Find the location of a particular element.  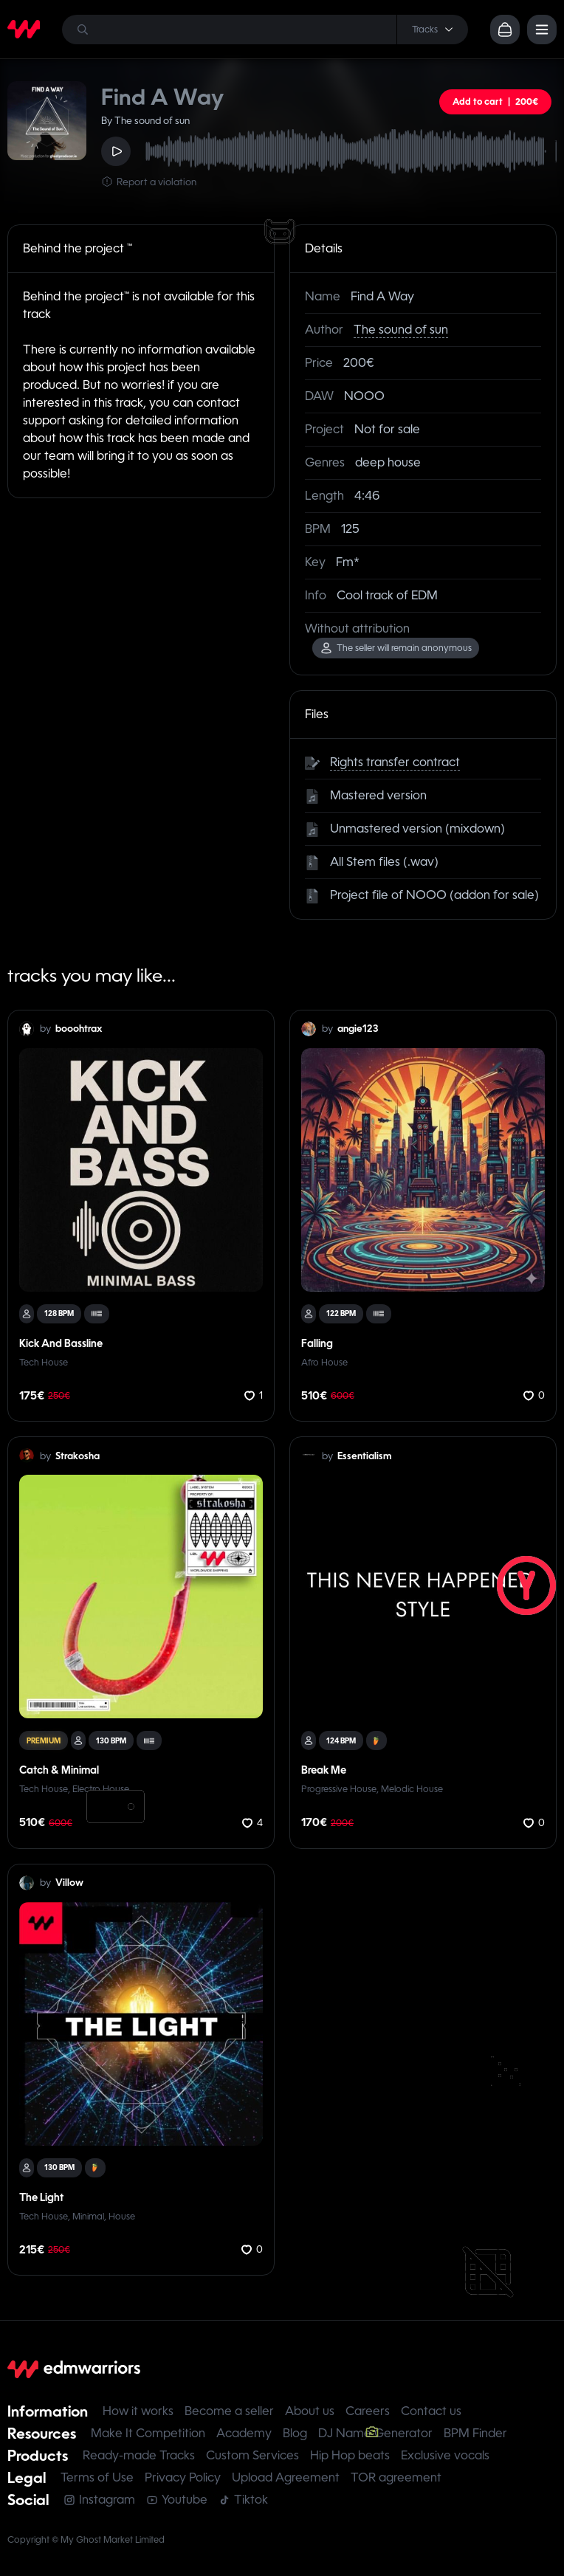

finn the human character icon from adventure time is located at coordinates (280, 231).